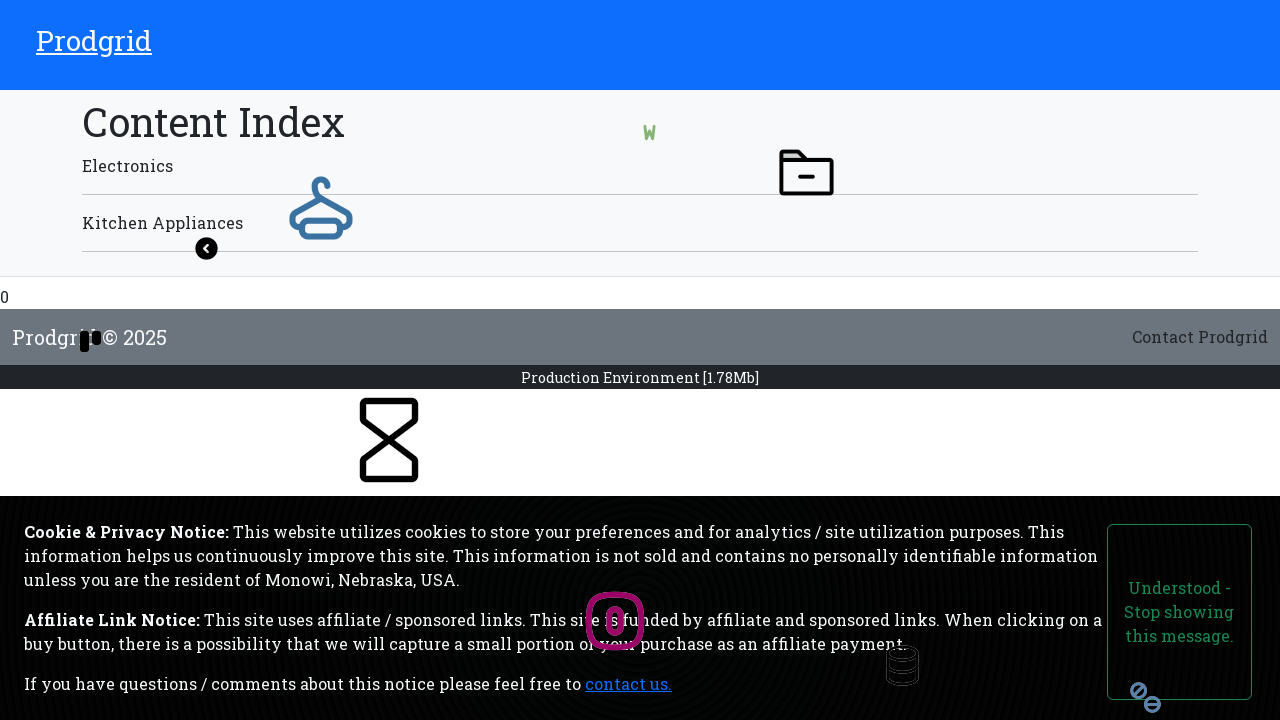 The image size is (1280, 720). I want to click on represents the letter "o" in a menu or keyboard interface, so click(615, 621).